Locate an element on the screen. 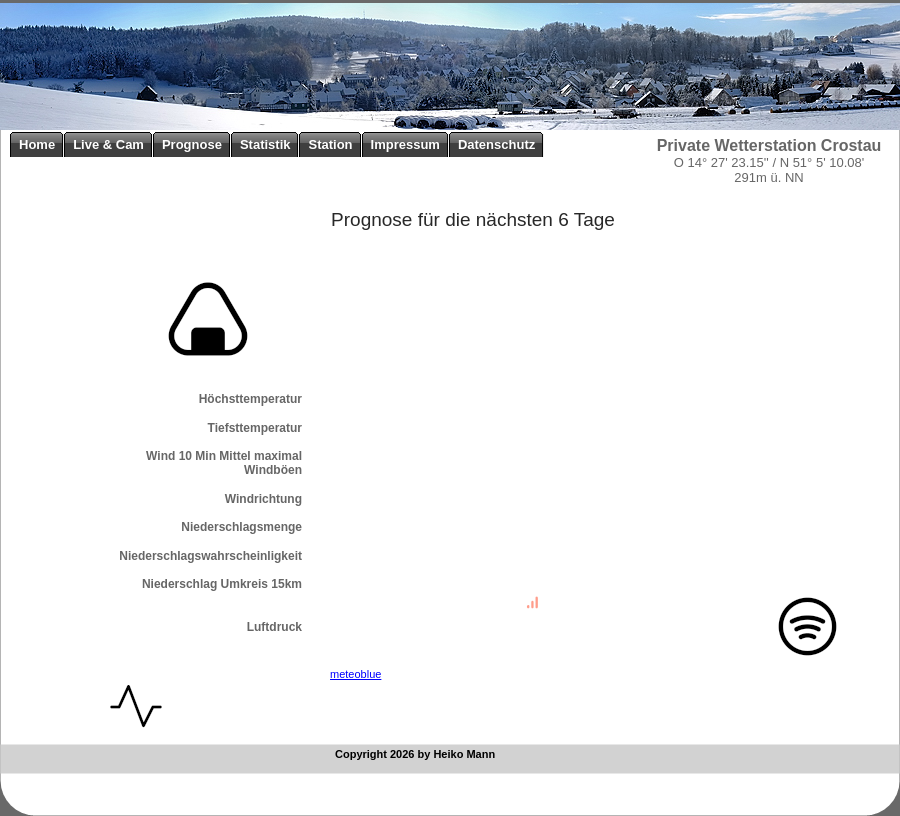 This screenshot has width=900, height=816. food or restaurant category indicator is located at coordinates (208, 319).